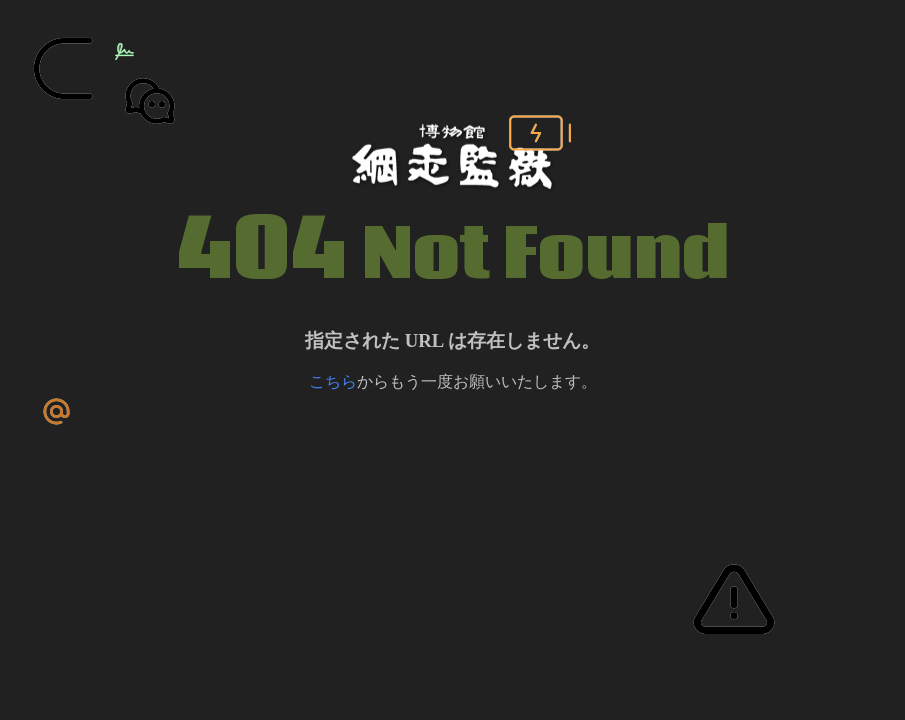 Image resolution: width=905 pixels, height=720 pixels. What do you see at coordinates (734, 601) in the screenshot?
I see `indicates a warning or caution state` at bounding box center [734, 601].